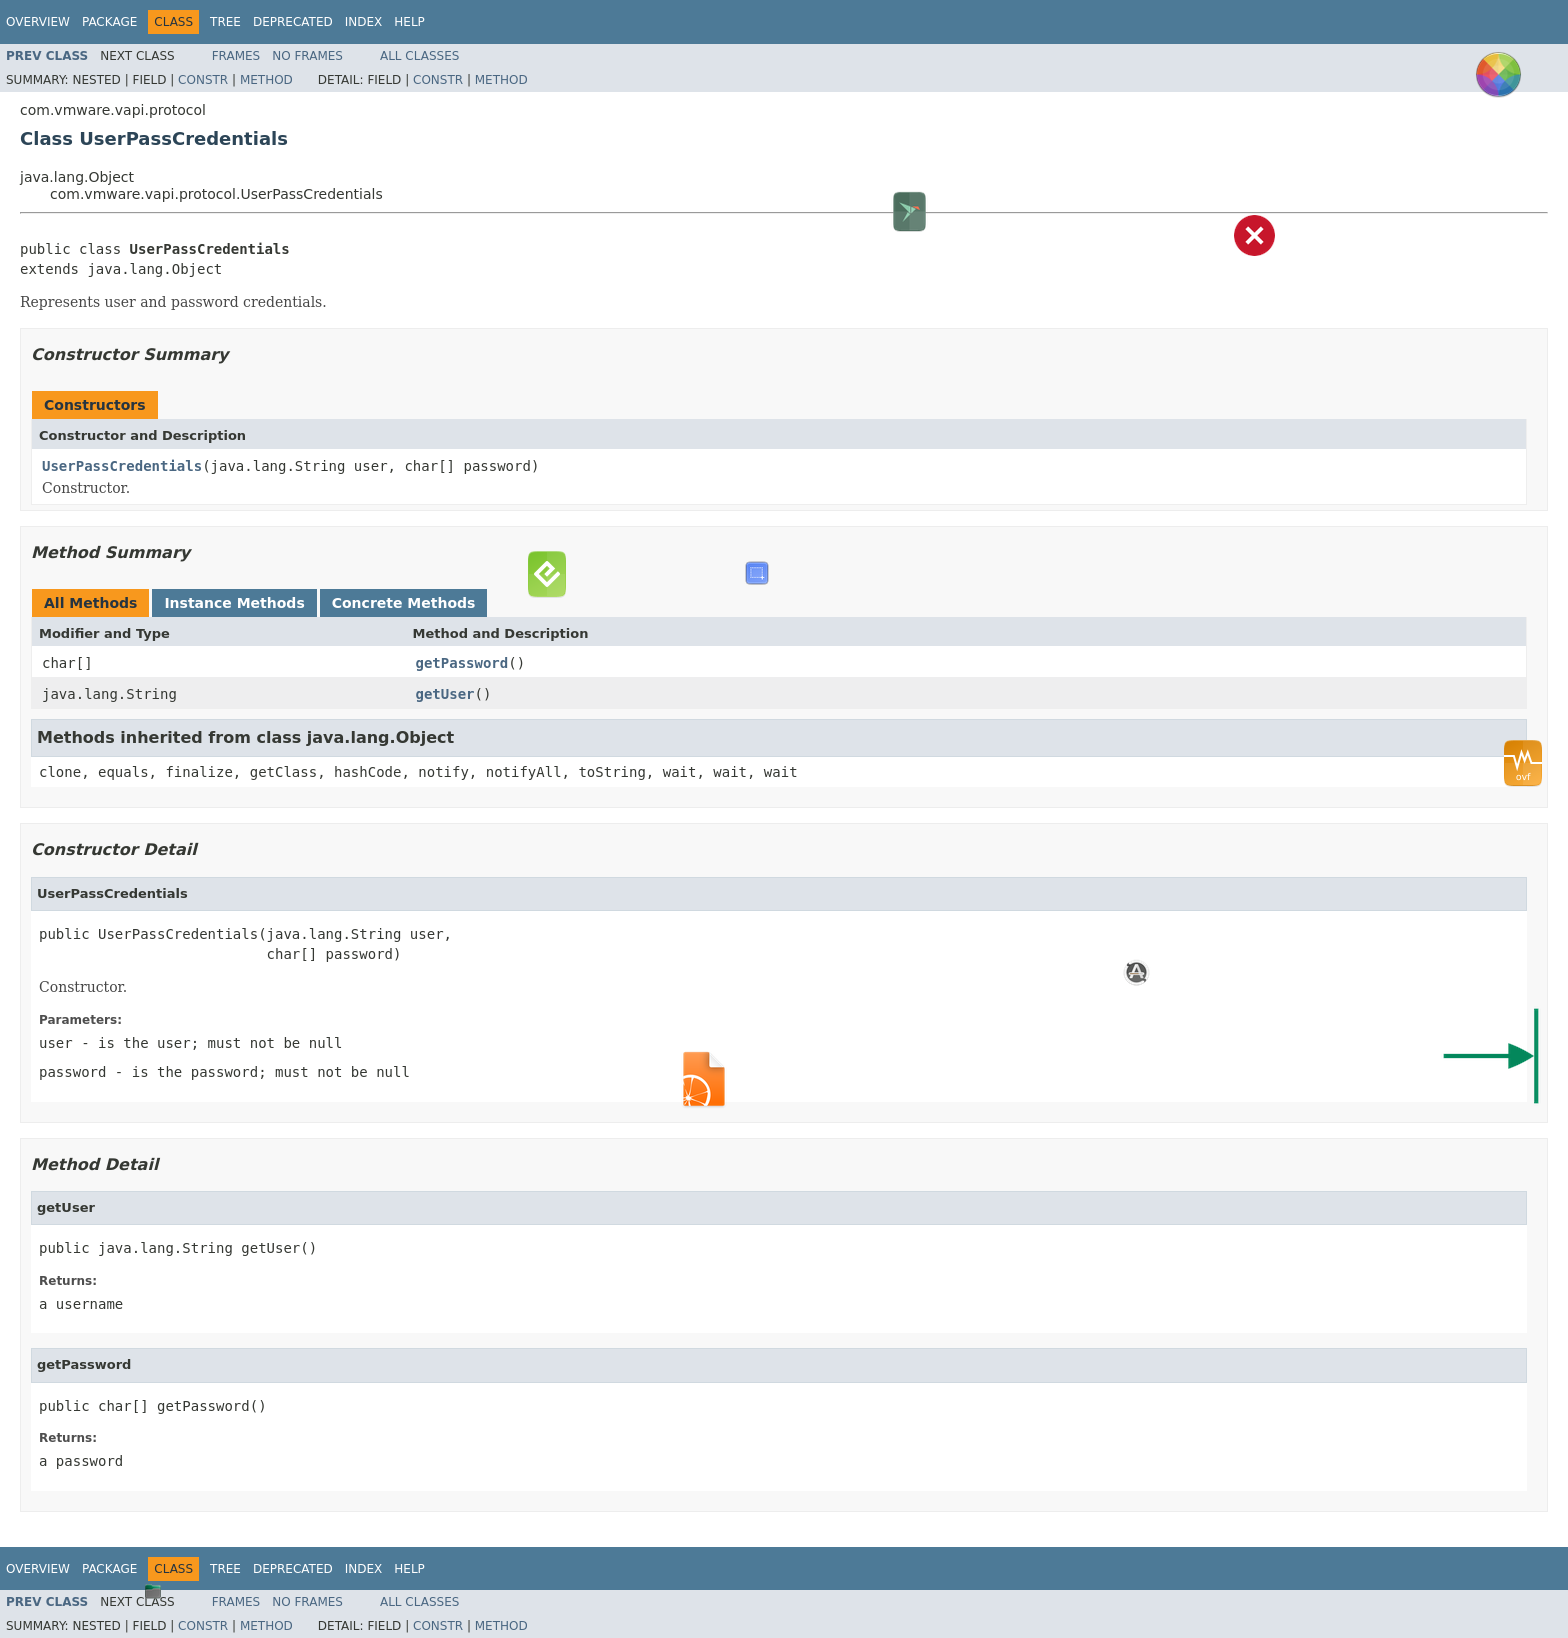  Describe the element at coordinates (1491, 1056) in the screenshot. I see `go to the last item or page` at that location.